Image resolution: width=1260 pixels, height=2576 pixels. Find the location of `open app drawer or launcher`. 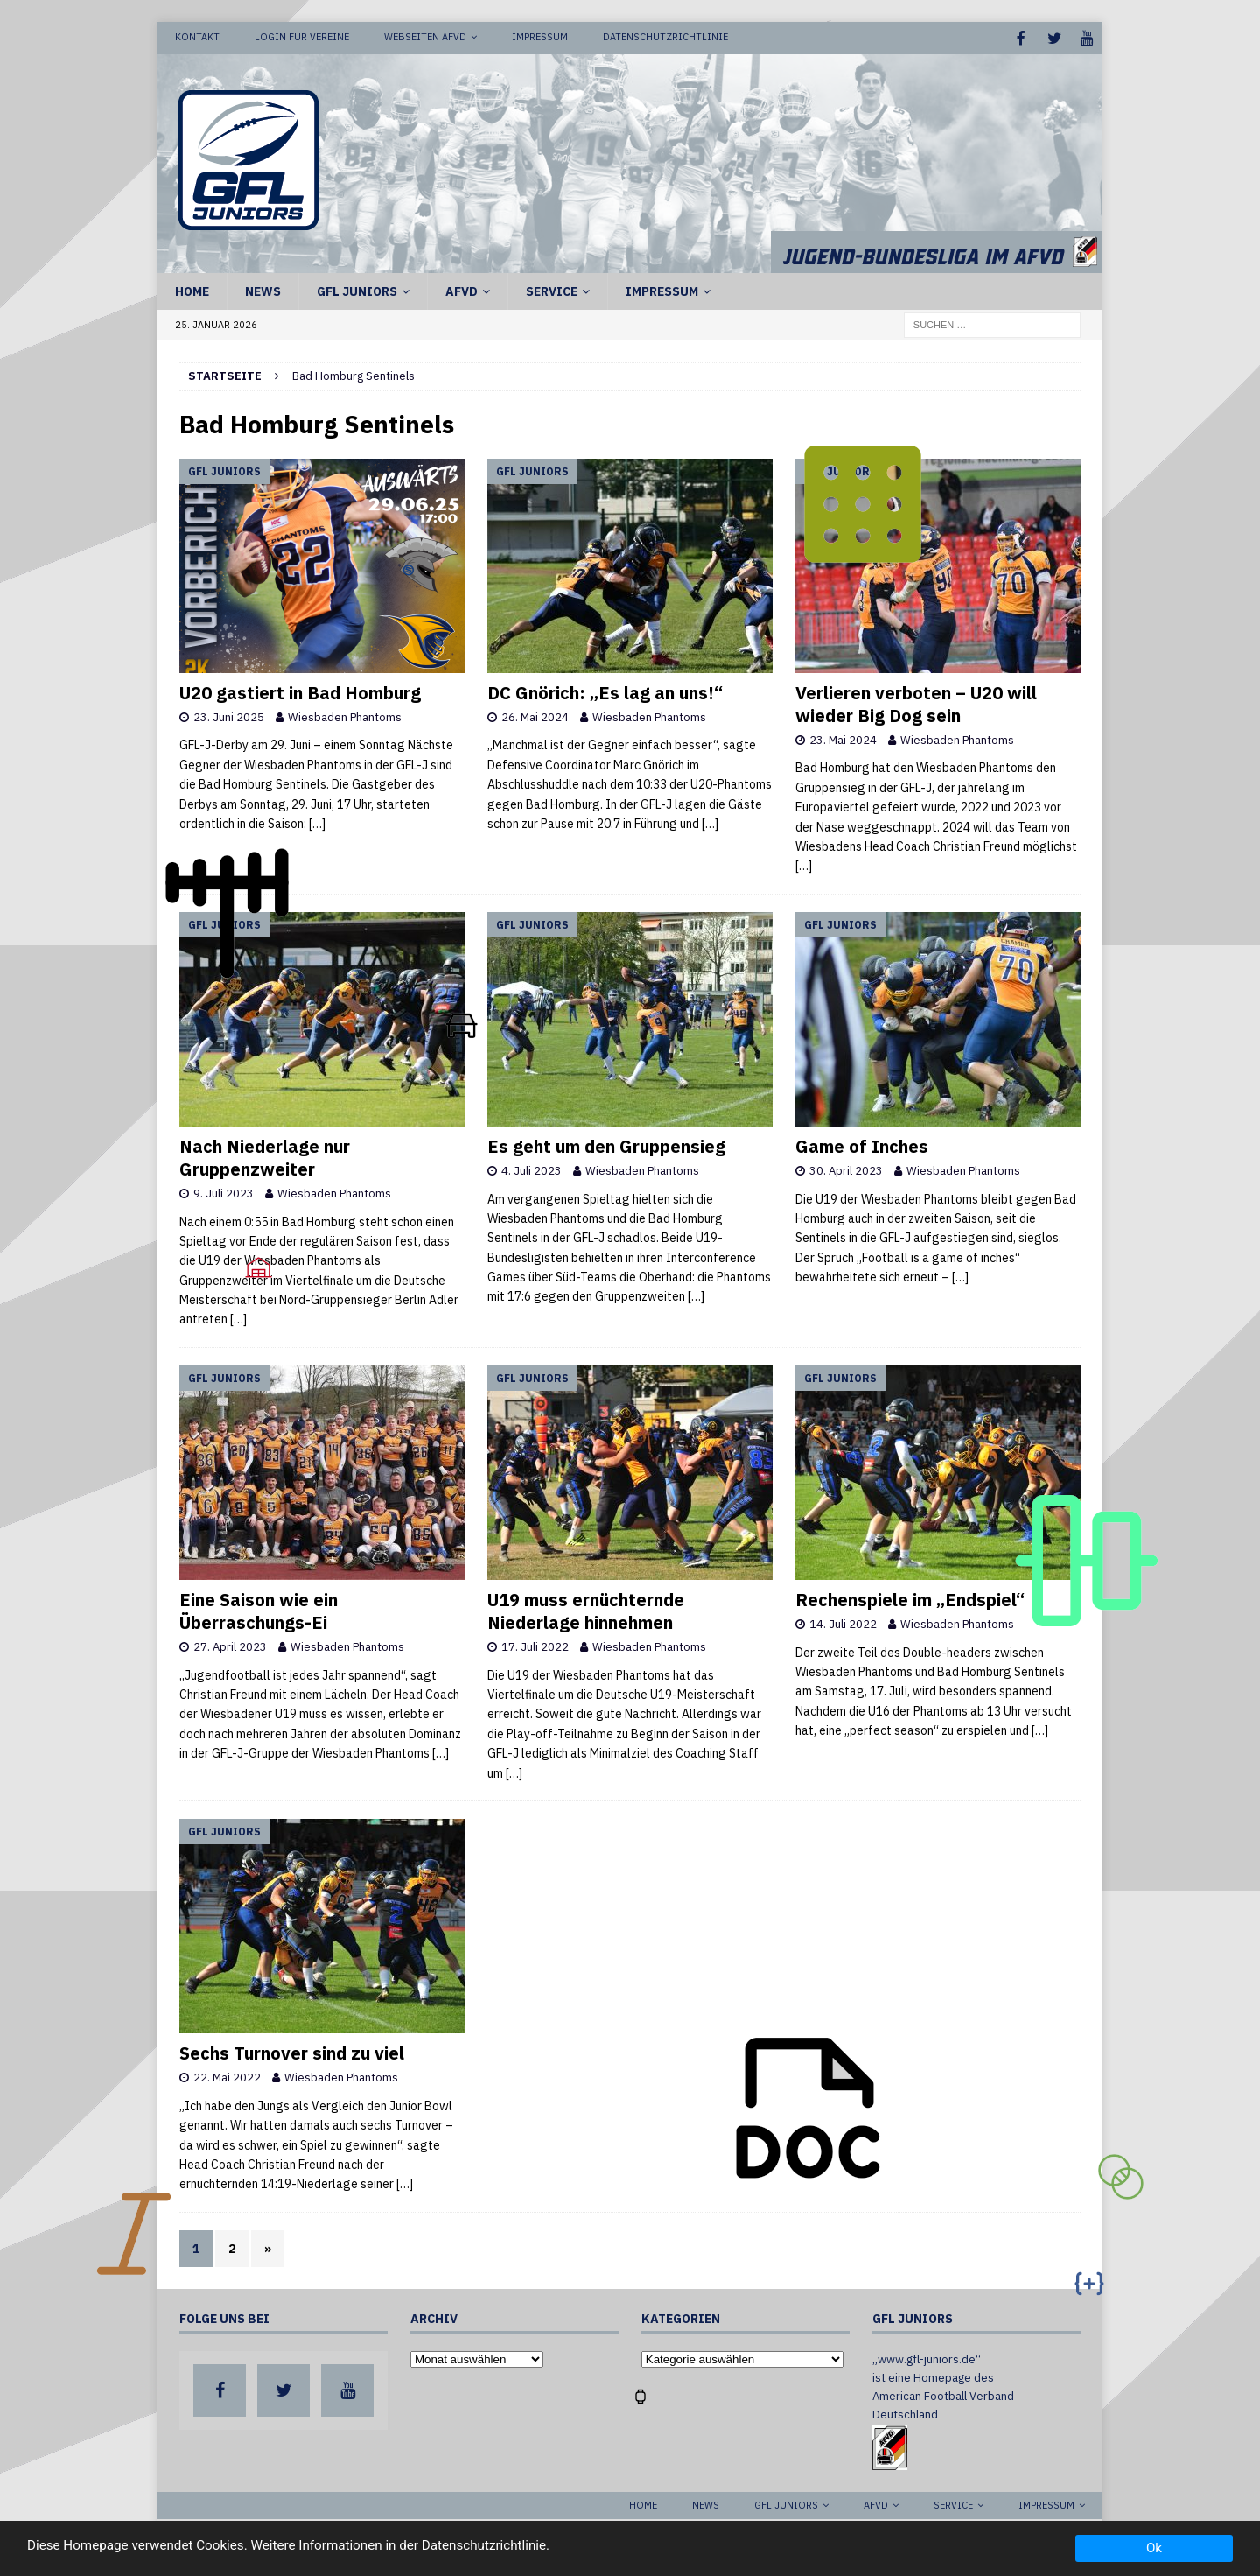

open app drawer or launcher is located at coordinates (863, 504).